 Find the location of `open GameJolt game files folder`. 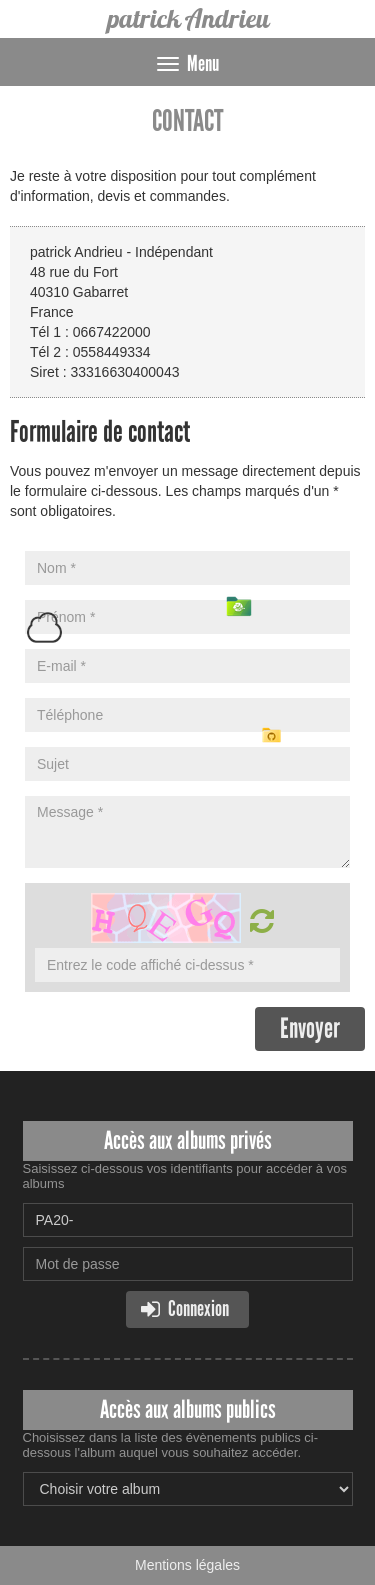

open GameJolt game files folder is located at coordinates (239, 607).